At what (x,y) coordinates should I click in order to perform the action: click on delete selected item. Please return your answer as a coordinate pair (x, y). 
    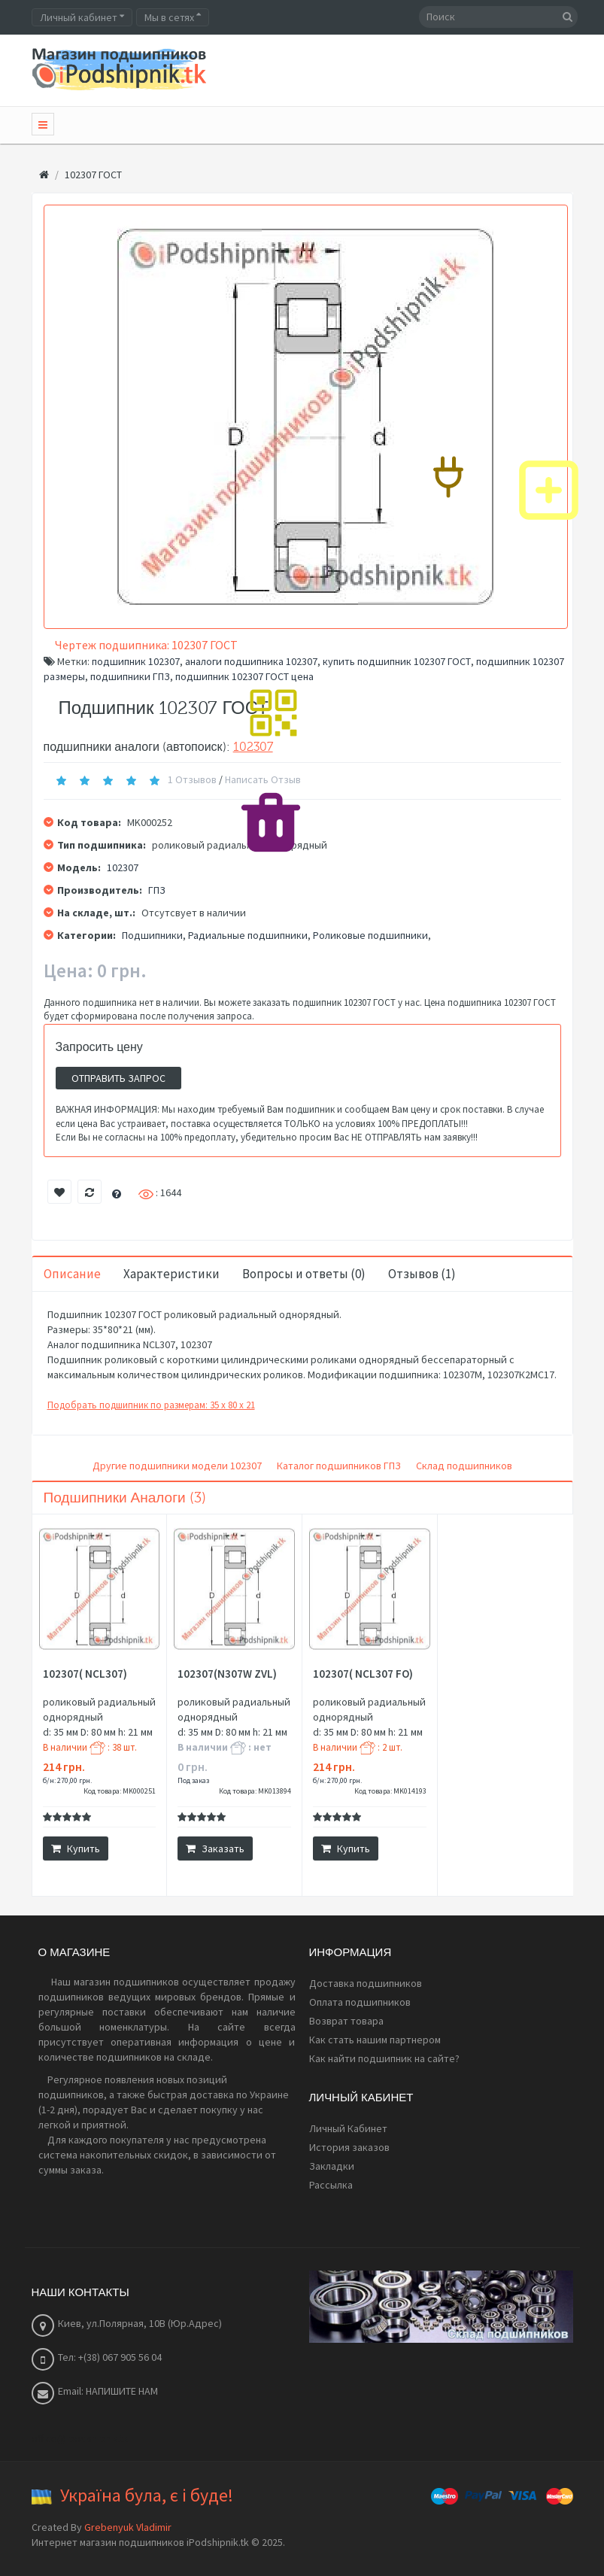
    Looking at the image, I should click on (271, 822).